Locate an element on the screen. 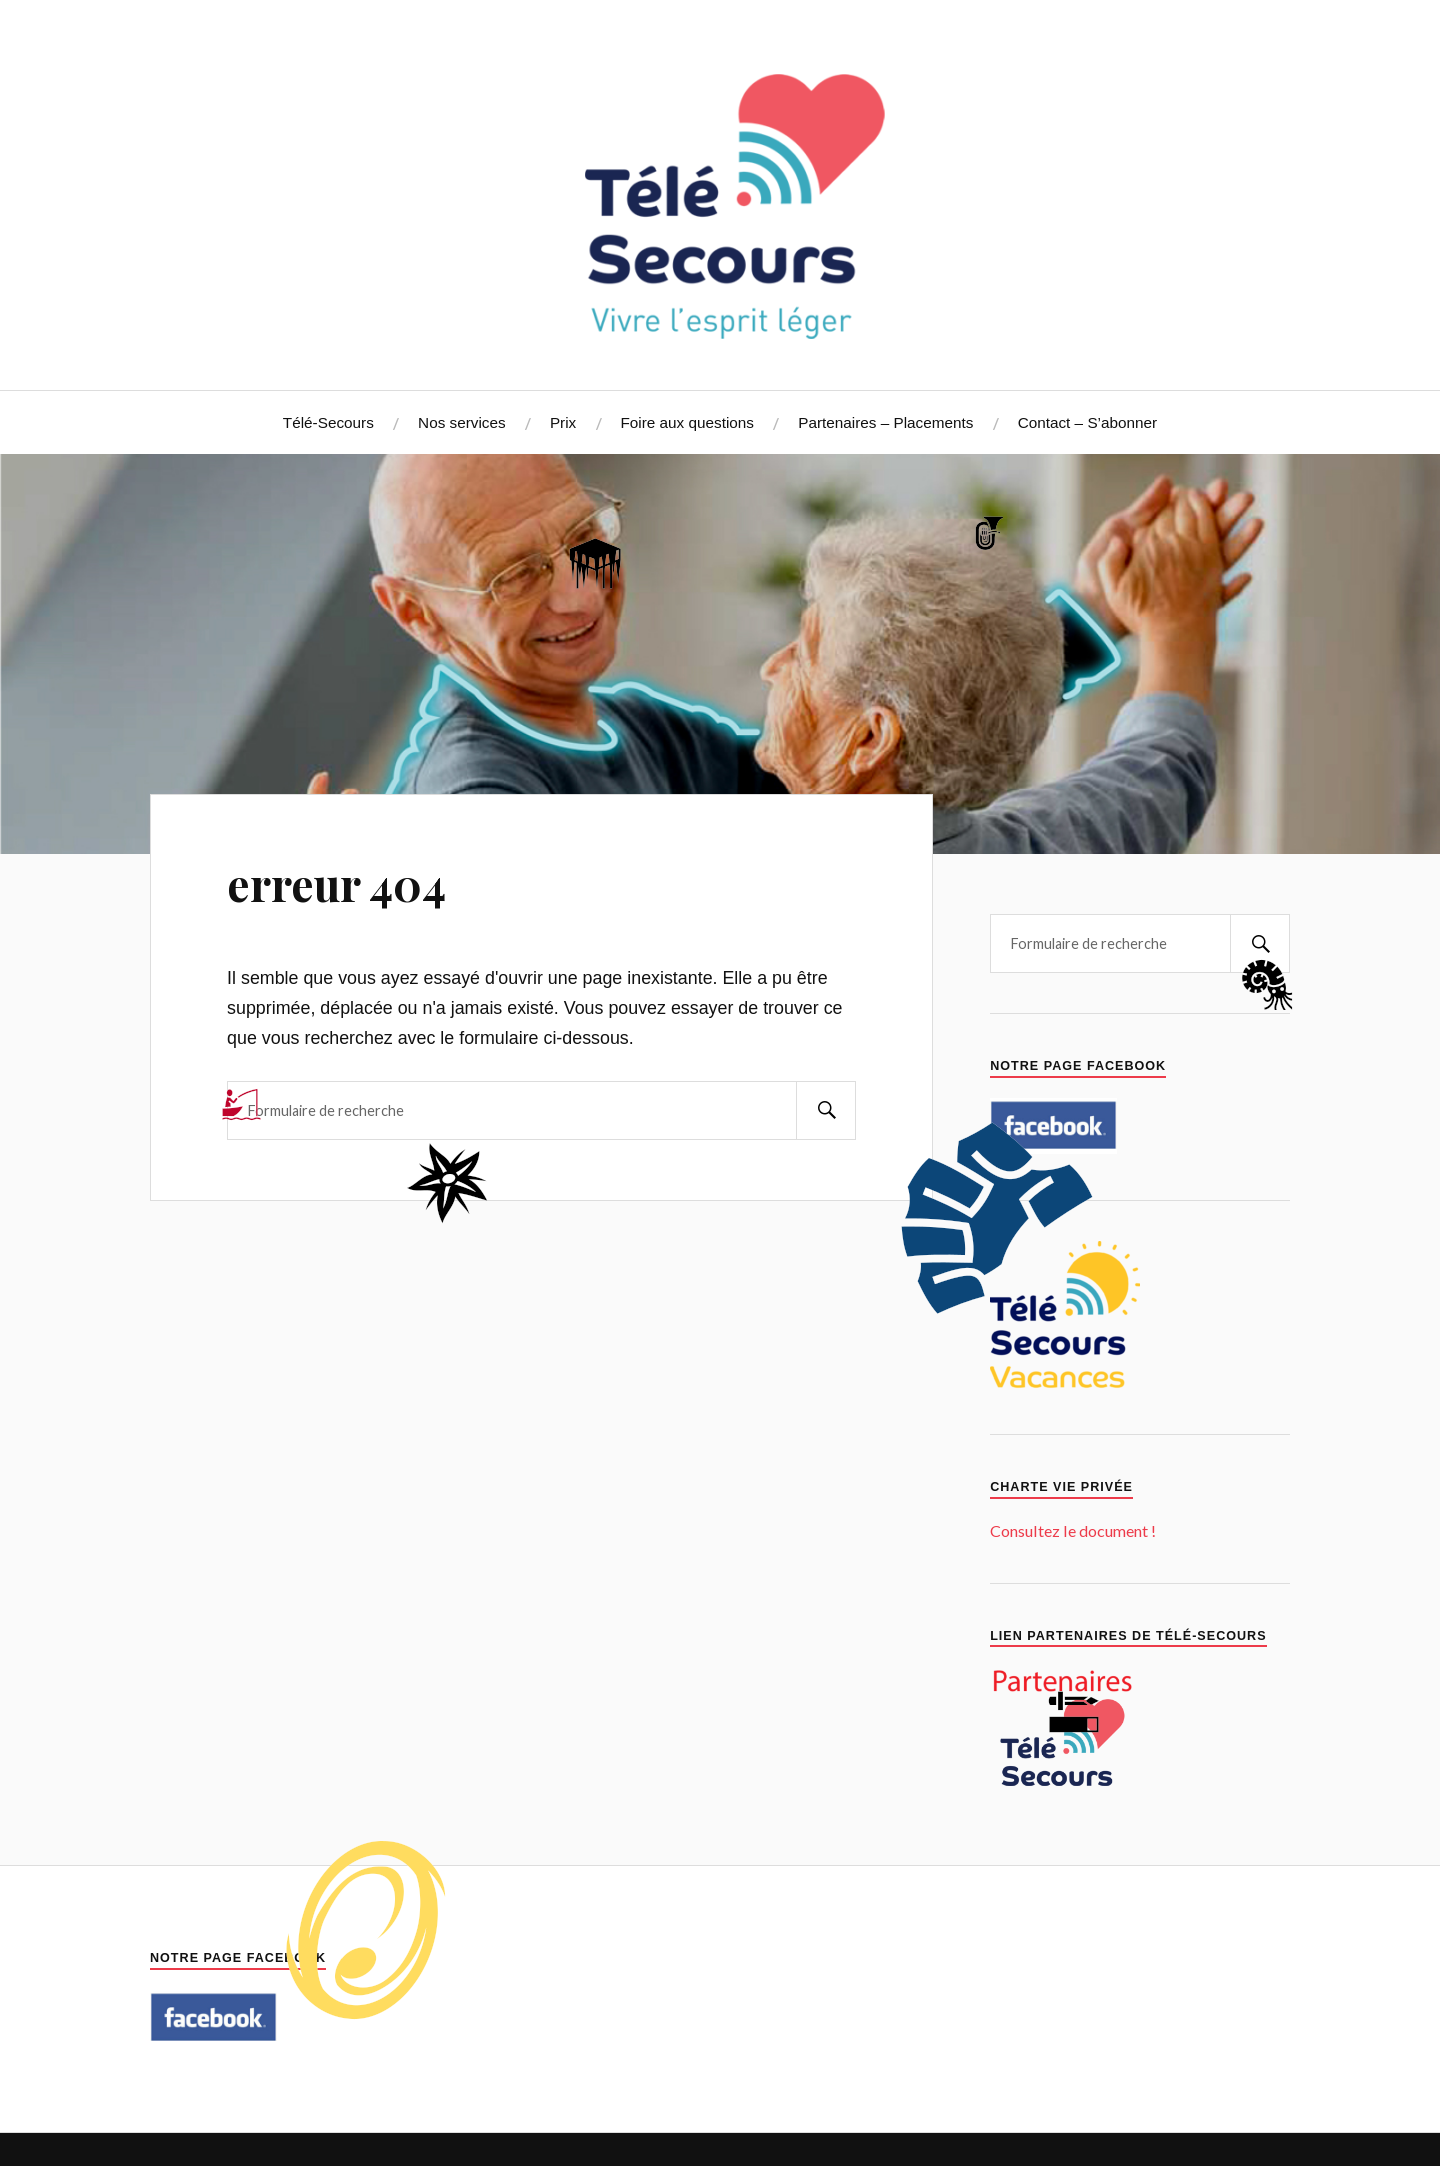 This screenshot has height=2166, width=1440. access a portal or gateway feature is located at coordinates (365, 1930).